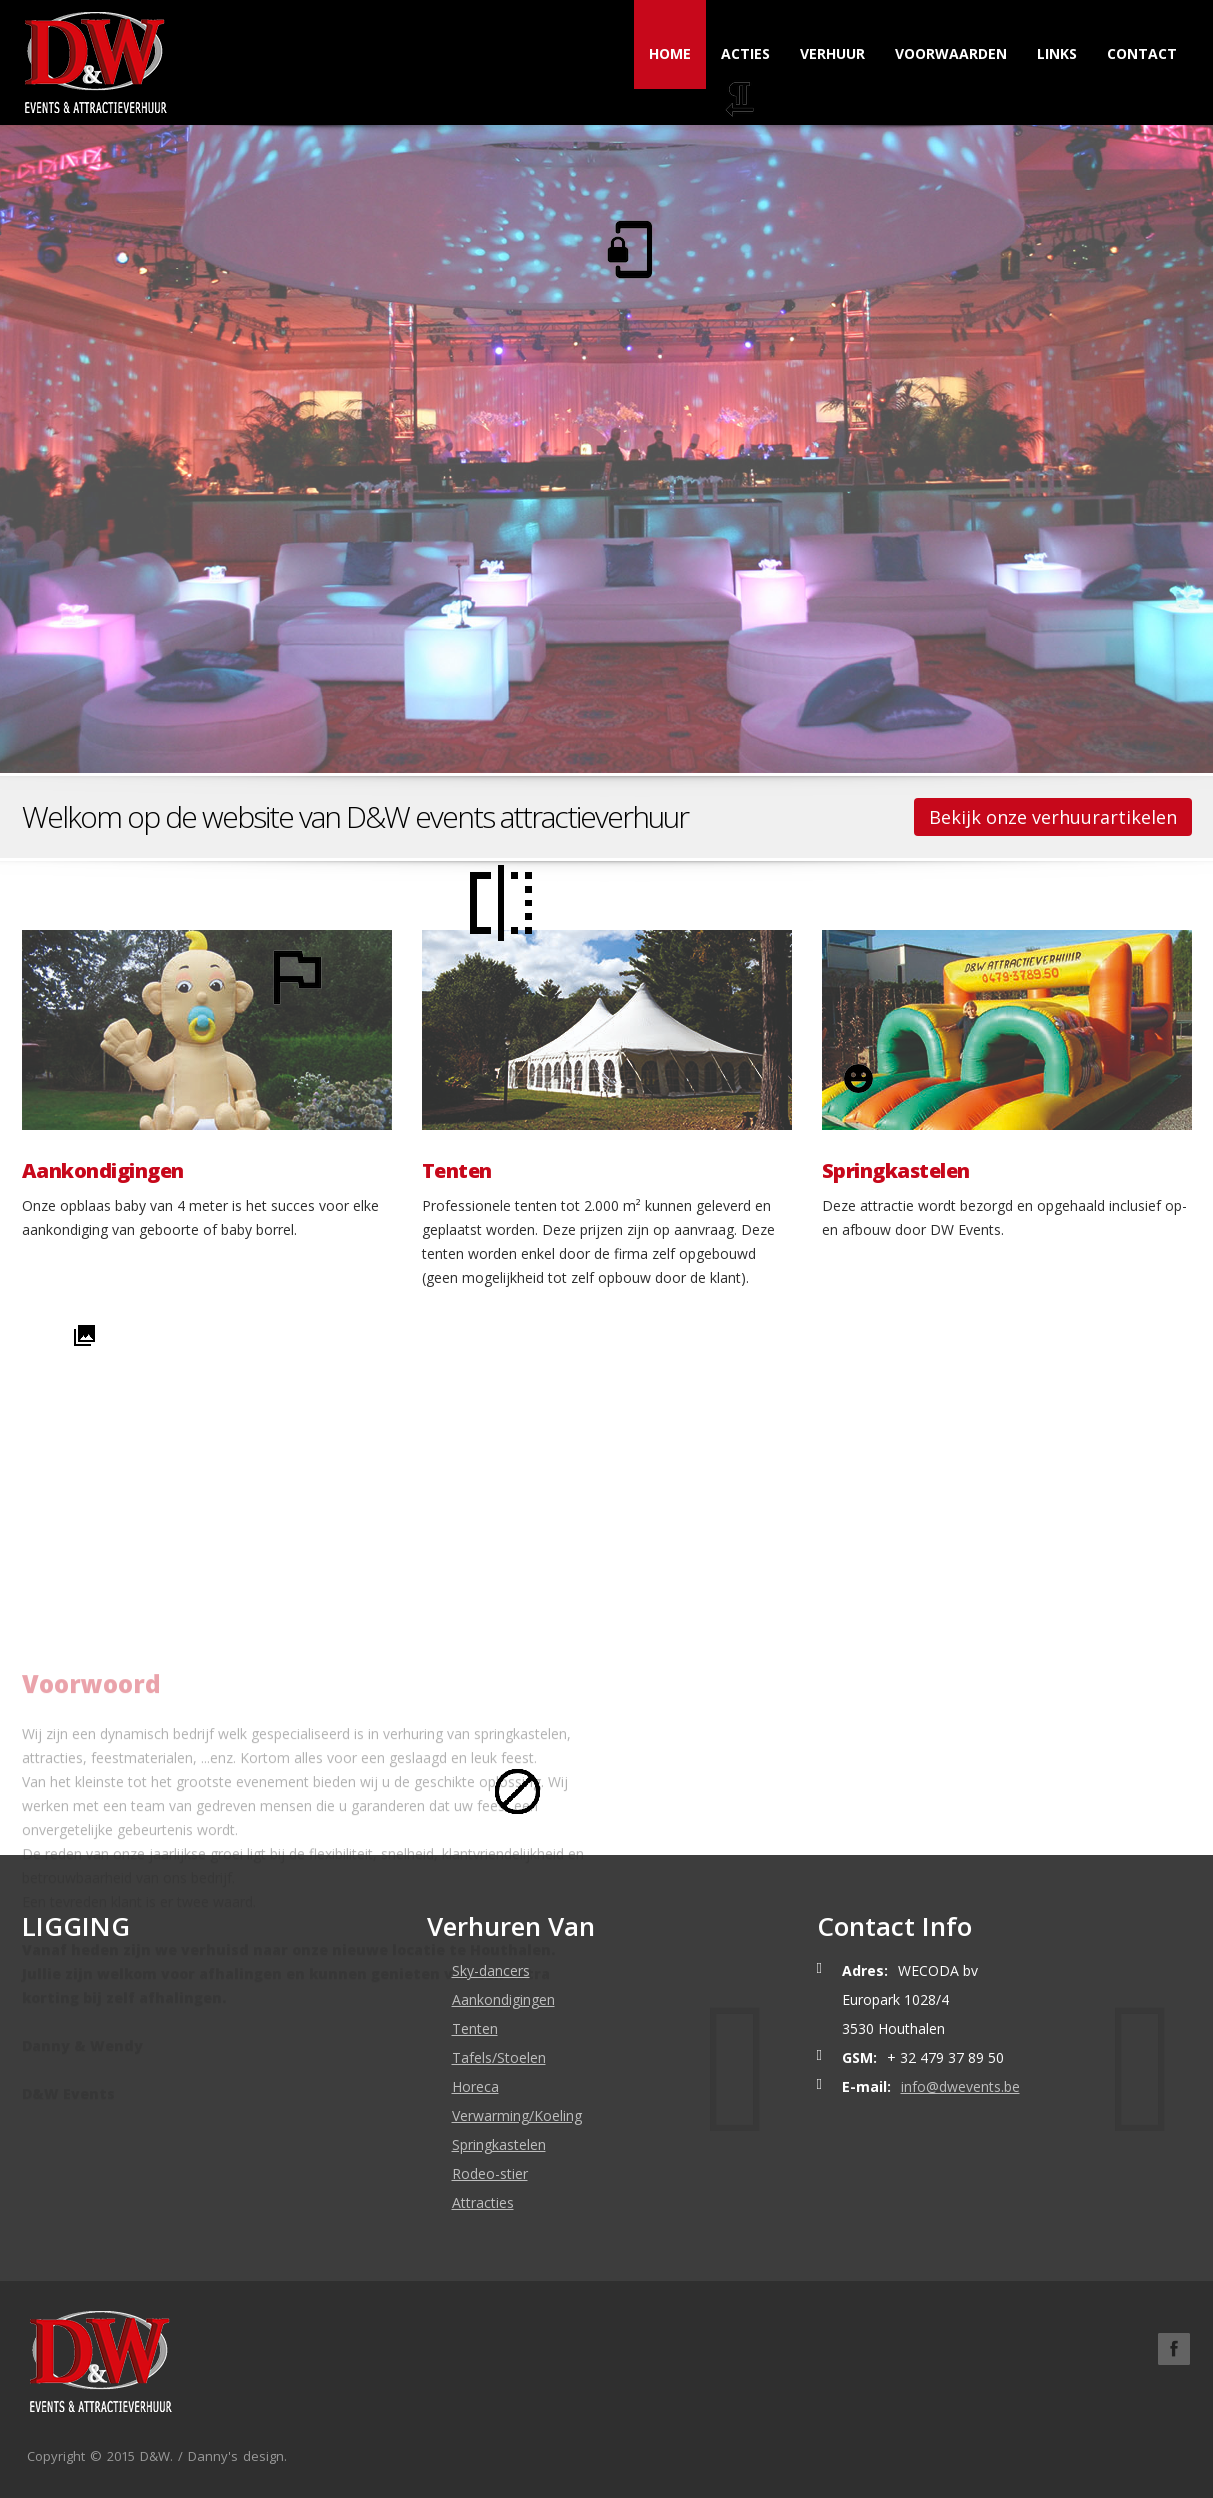 This screenshot has width=1213, height=2498. Describe the element at coordinates (296, 976) in the screenshot. I see `flag or report content` at that location.